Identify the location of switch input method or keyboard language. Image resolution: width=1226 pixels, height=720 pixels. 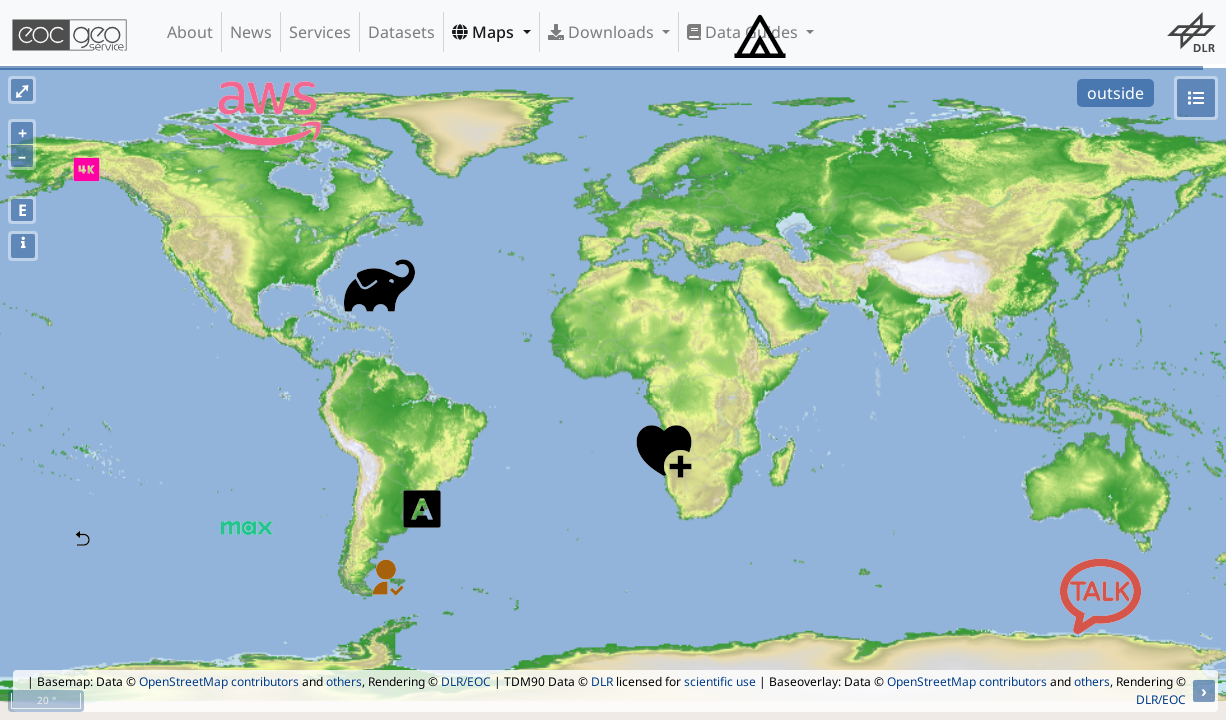
(422, 509).